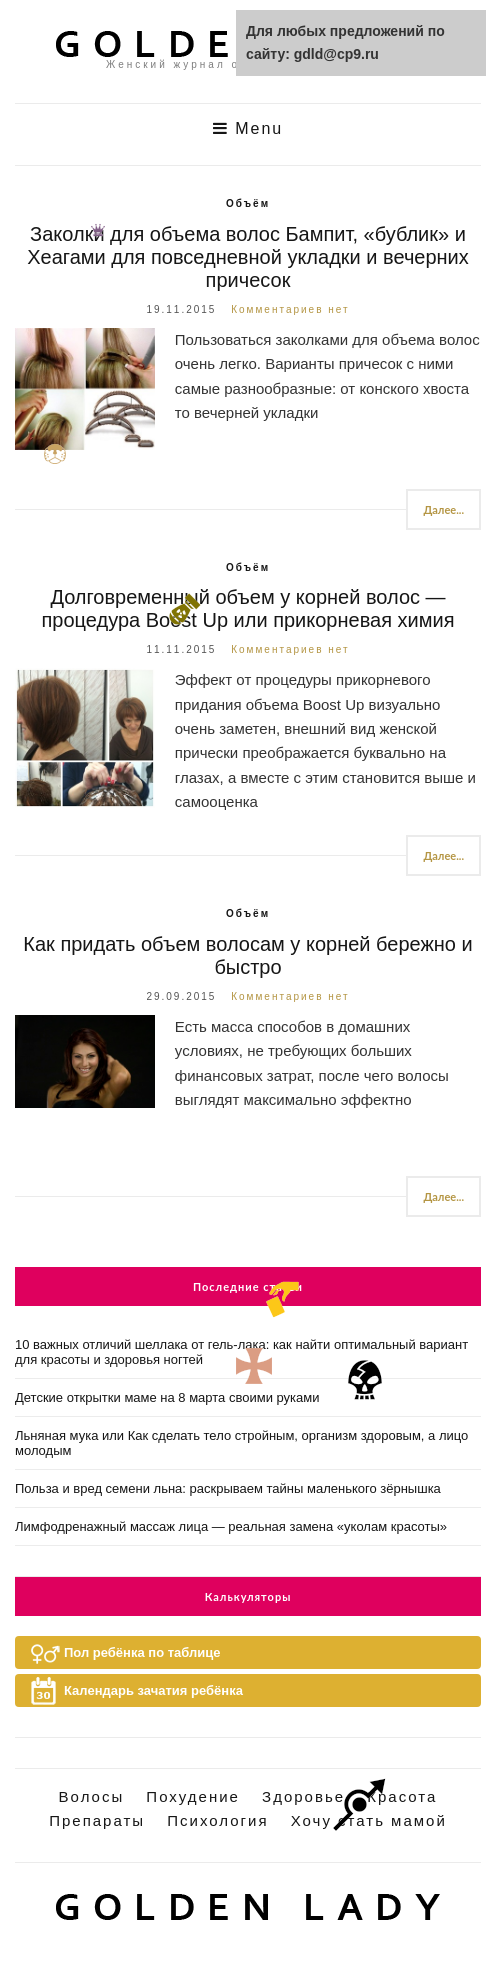 This screenshot has width=496, height=1965. Describe the element at coordinates (254, 1366) in the screenshot. I see `indicates an achievement or military-style badge` at that location.